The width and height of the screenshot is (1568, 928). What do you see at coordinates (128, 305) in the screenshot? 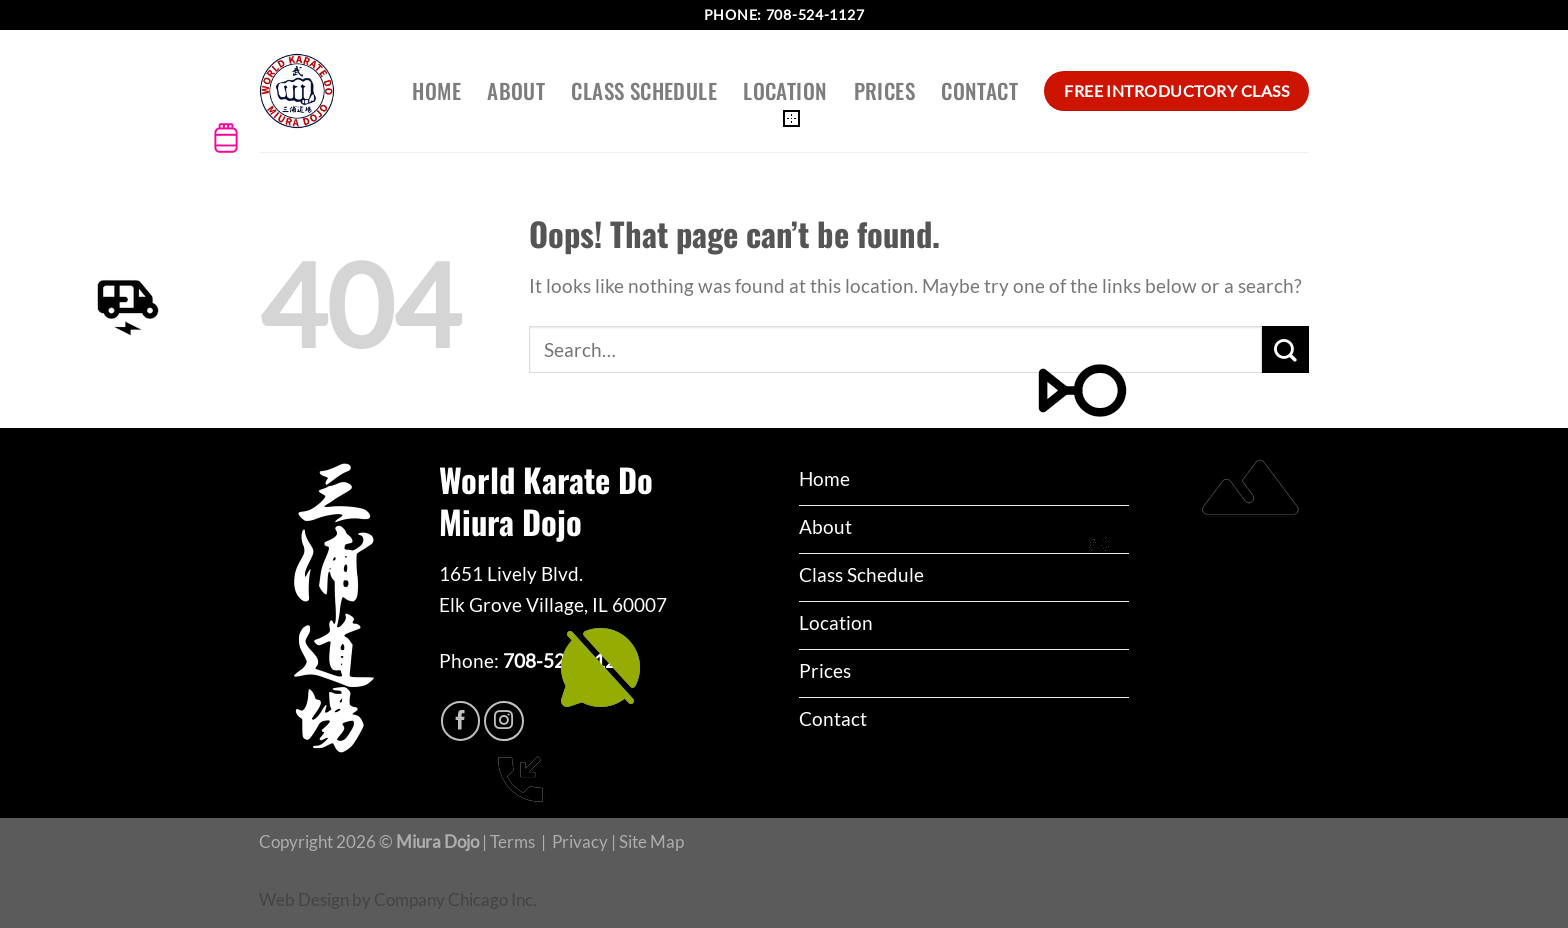
I see `select electric rickshaw as transport option` at bounding box center [128, 305].